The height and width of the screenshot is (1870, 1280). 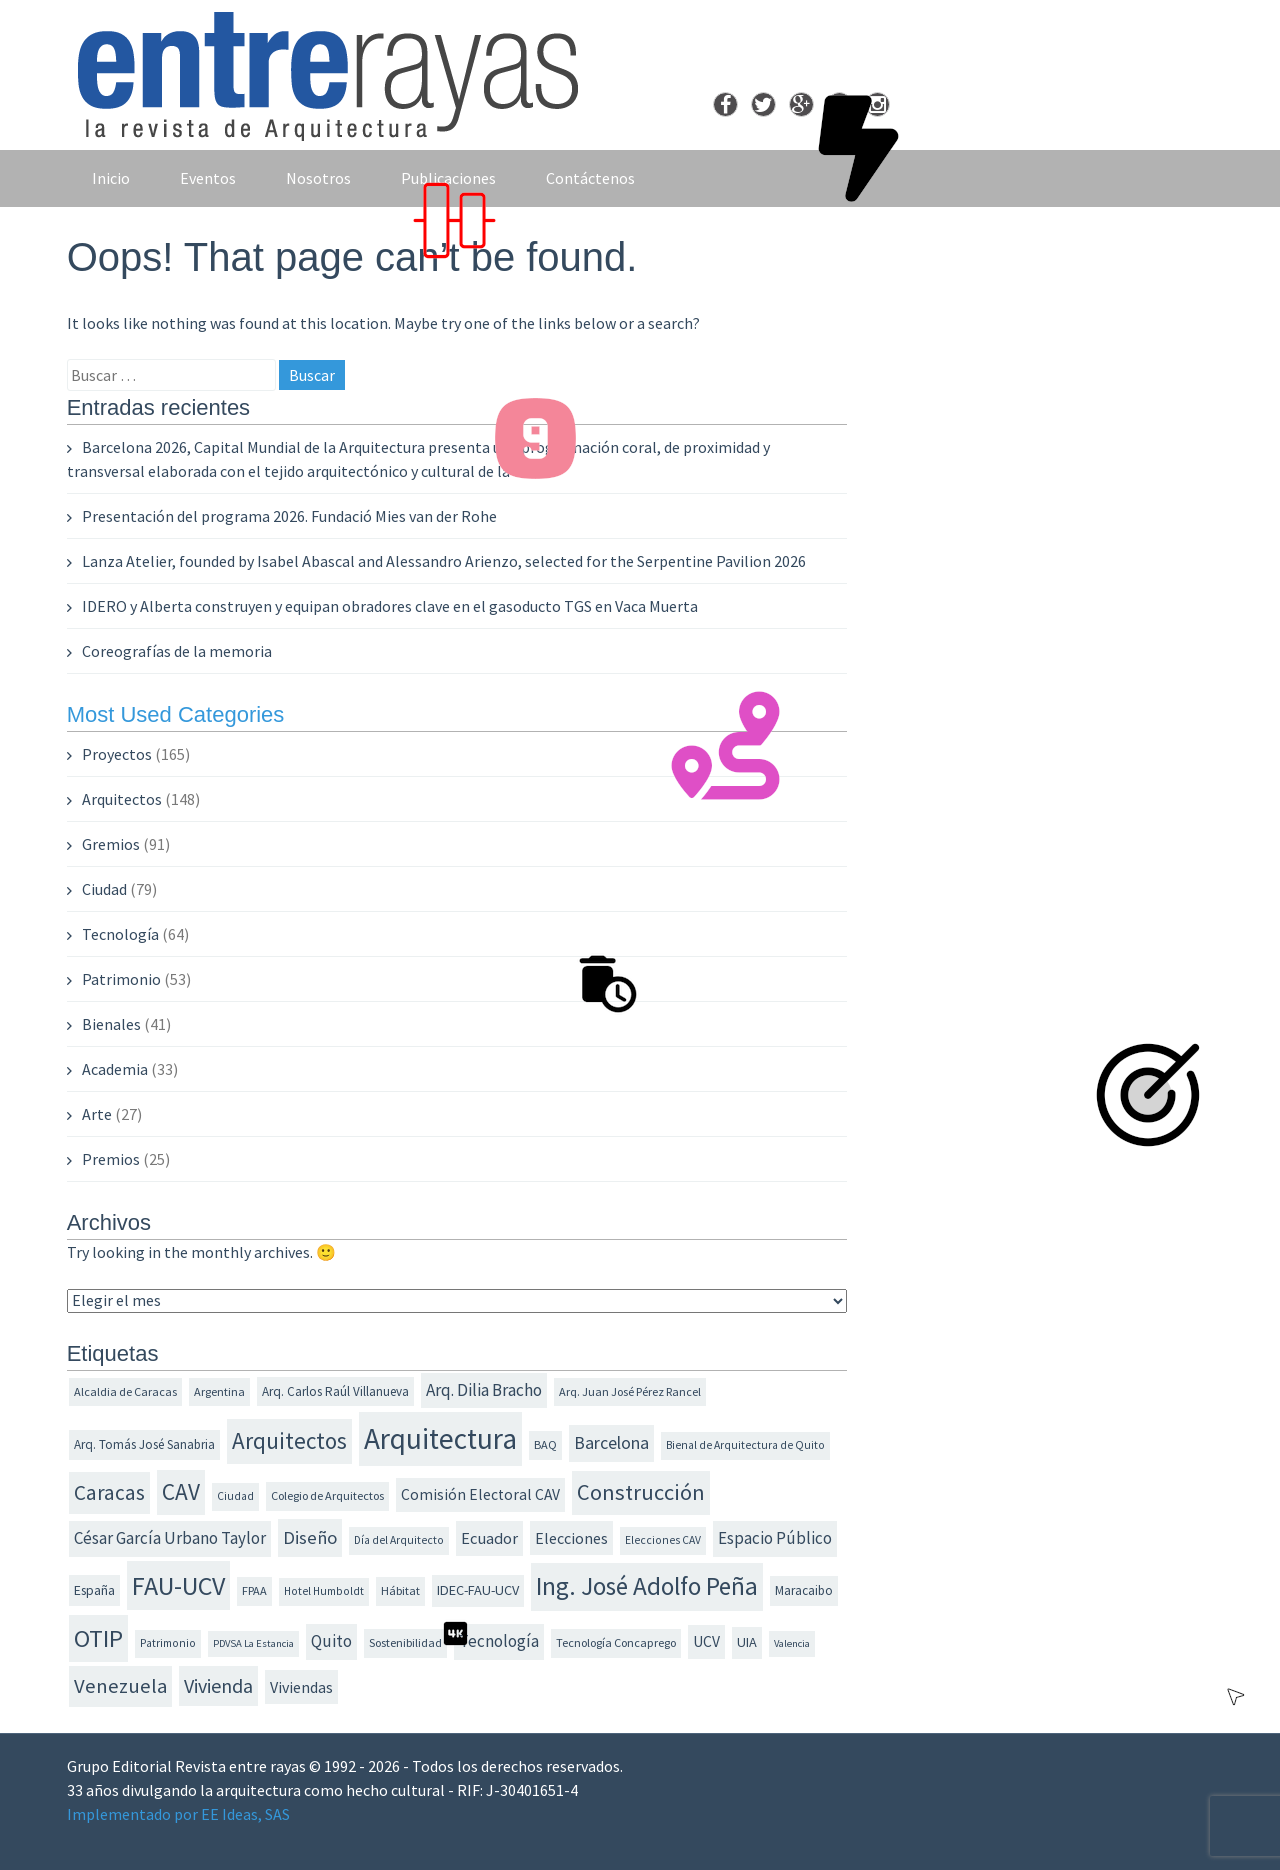 I want to click on indicates 4K video quality is available, so click(x=455, y=1633).